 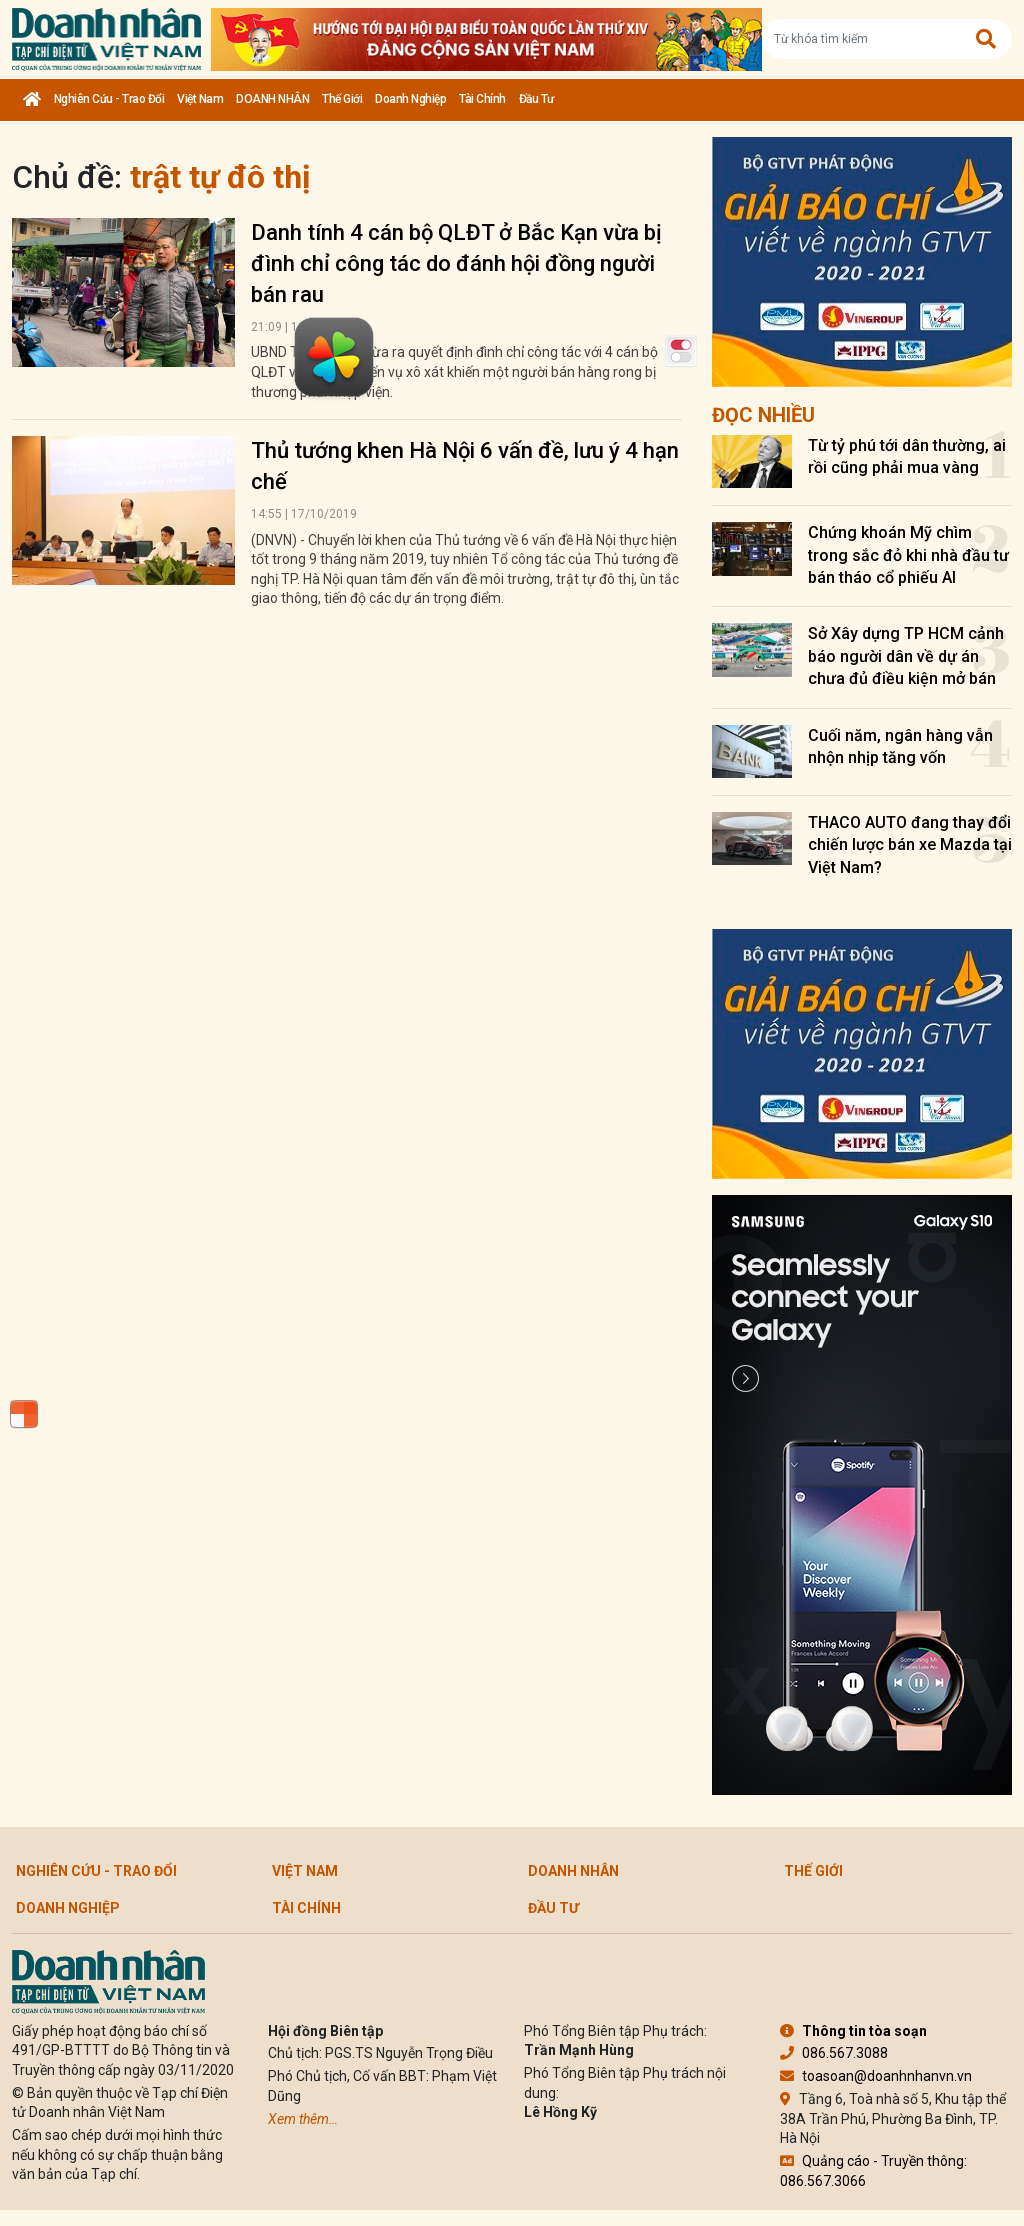 What do you see at coordinates (24, 1414) in the screenshot?
I see `switch to the bottom-left workspace` at bounding box center [24, 1414].